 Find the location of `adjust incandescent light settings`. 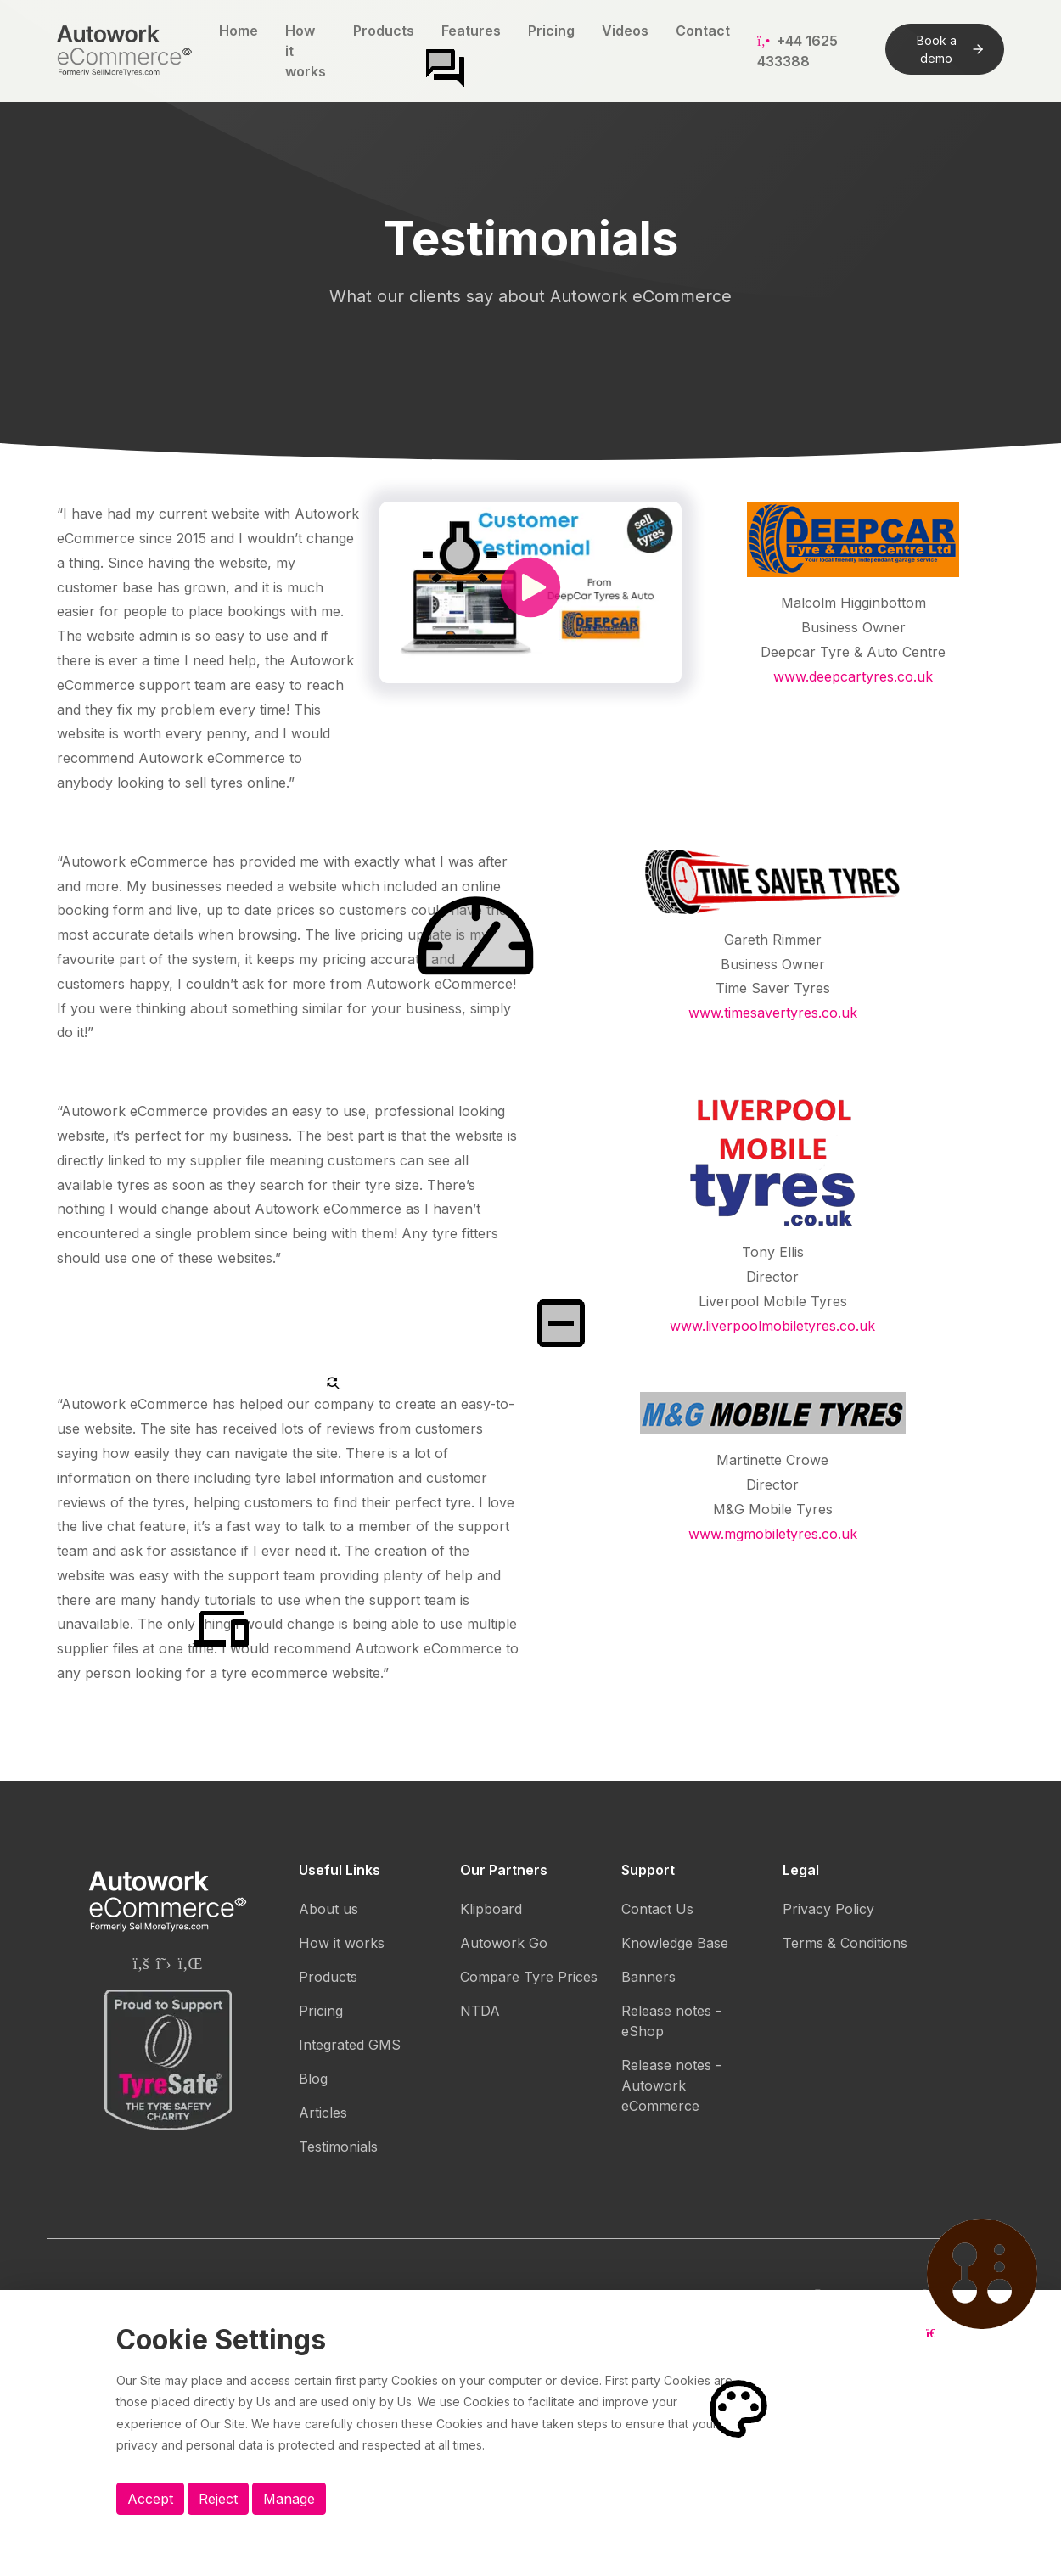

adjust incandescent light settings is located at coordinates (459, 554).